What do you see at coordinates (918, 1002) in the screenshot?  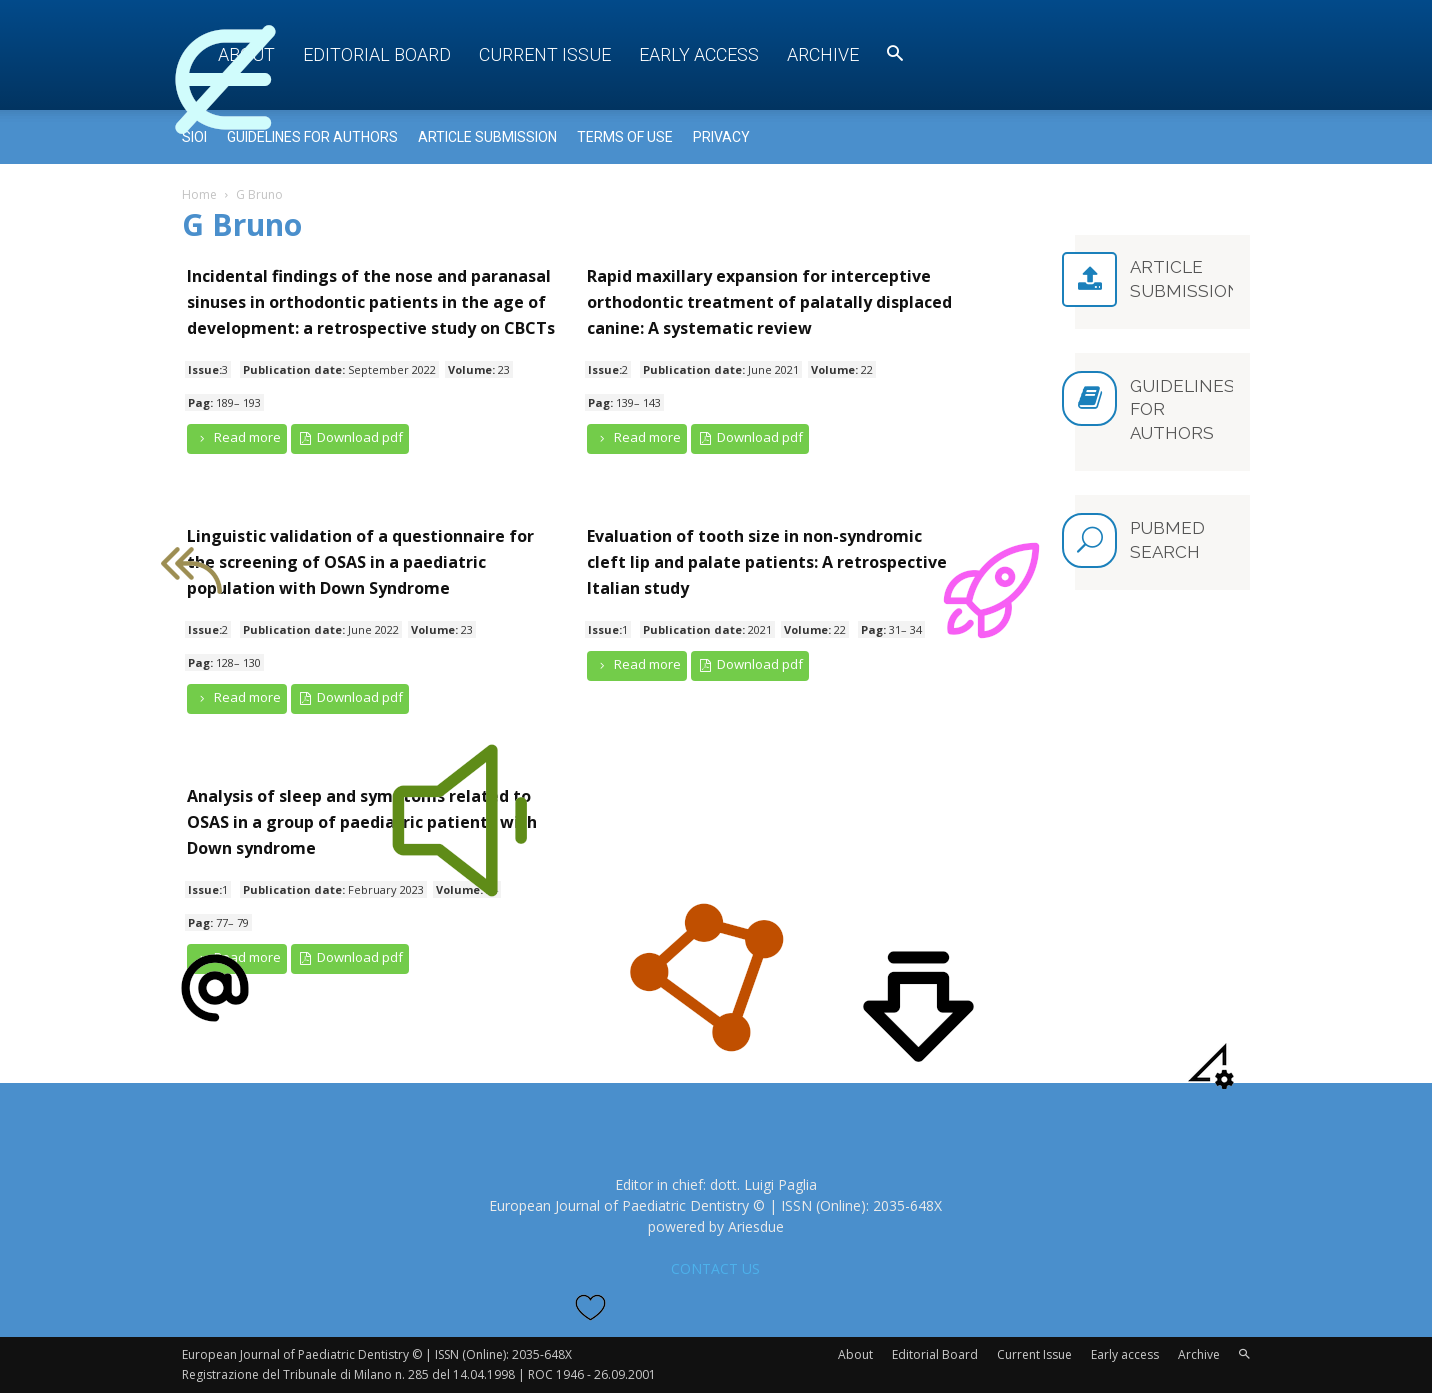 I see `download file or content` at bounding box center [918, 1002].